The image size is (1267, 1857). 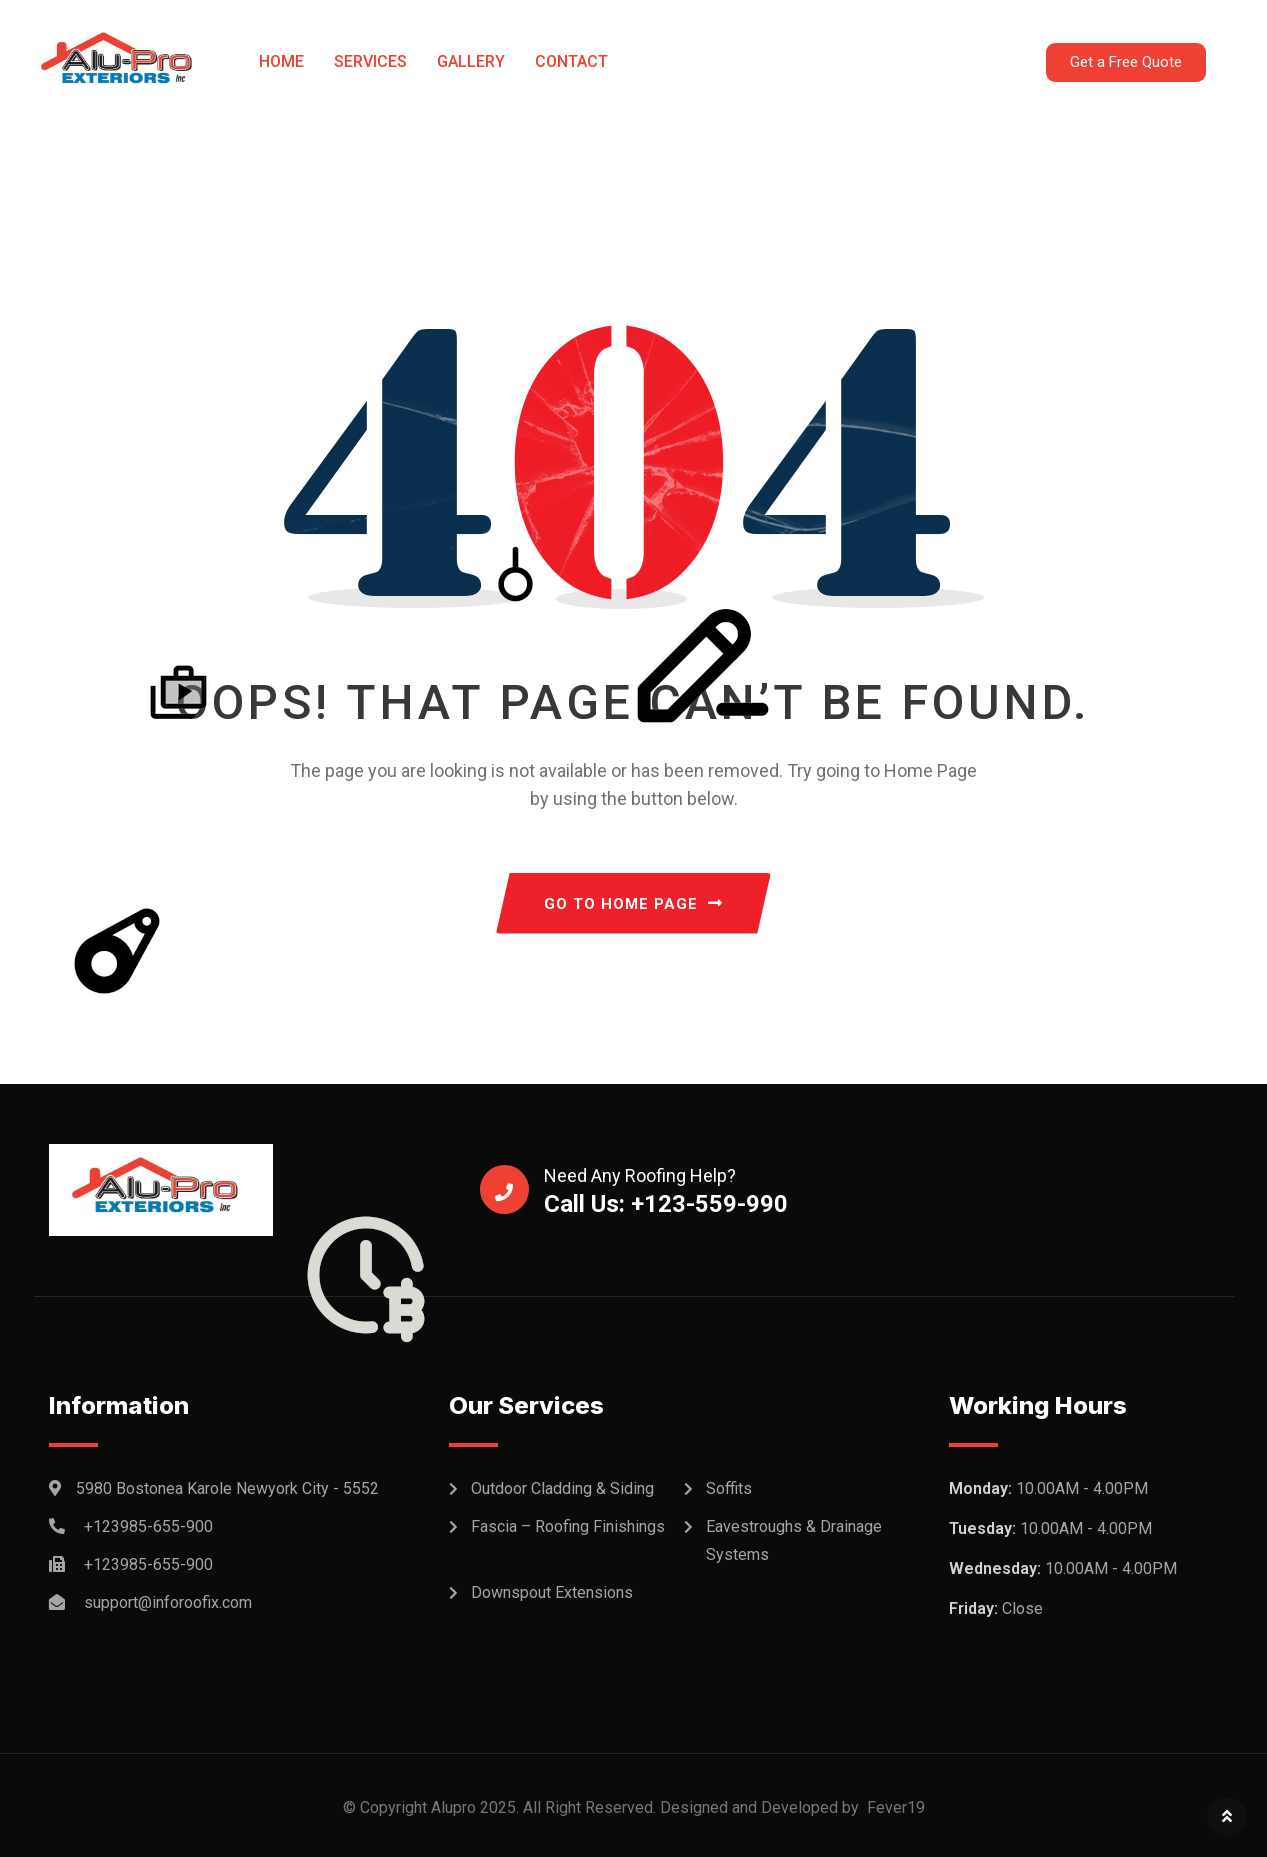 I want to click on view or manage digital assets, so click(x=117, y=951).